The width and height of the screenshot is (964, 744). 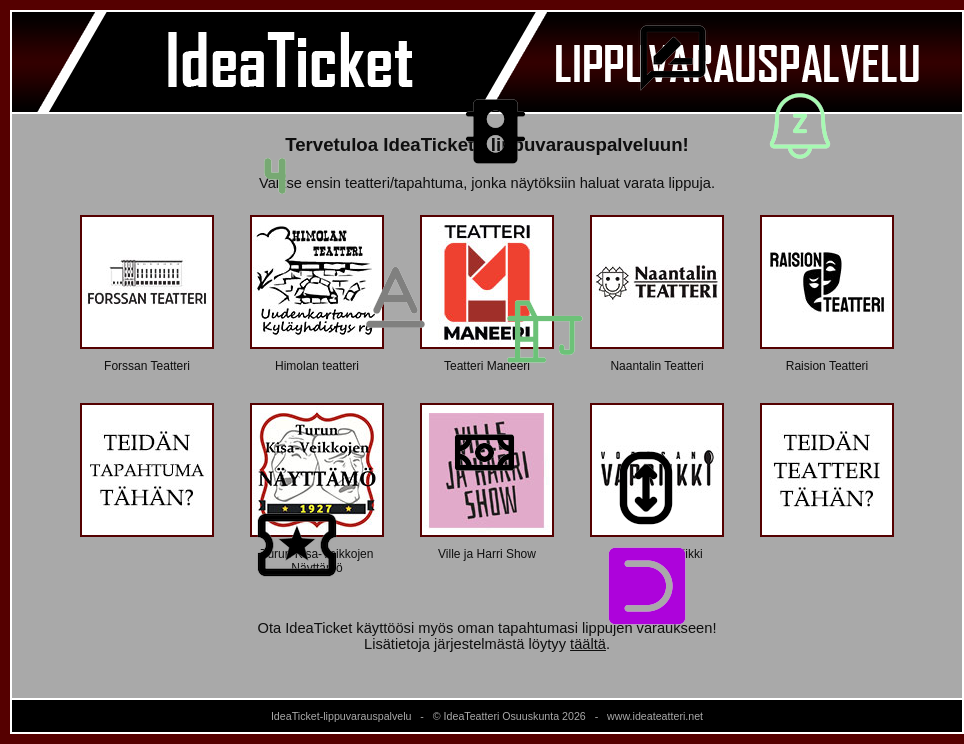 What do you see at coordinates (495, 131) in the screenshot?
I see `view traffic conditions` at bounding box center [495, 131].